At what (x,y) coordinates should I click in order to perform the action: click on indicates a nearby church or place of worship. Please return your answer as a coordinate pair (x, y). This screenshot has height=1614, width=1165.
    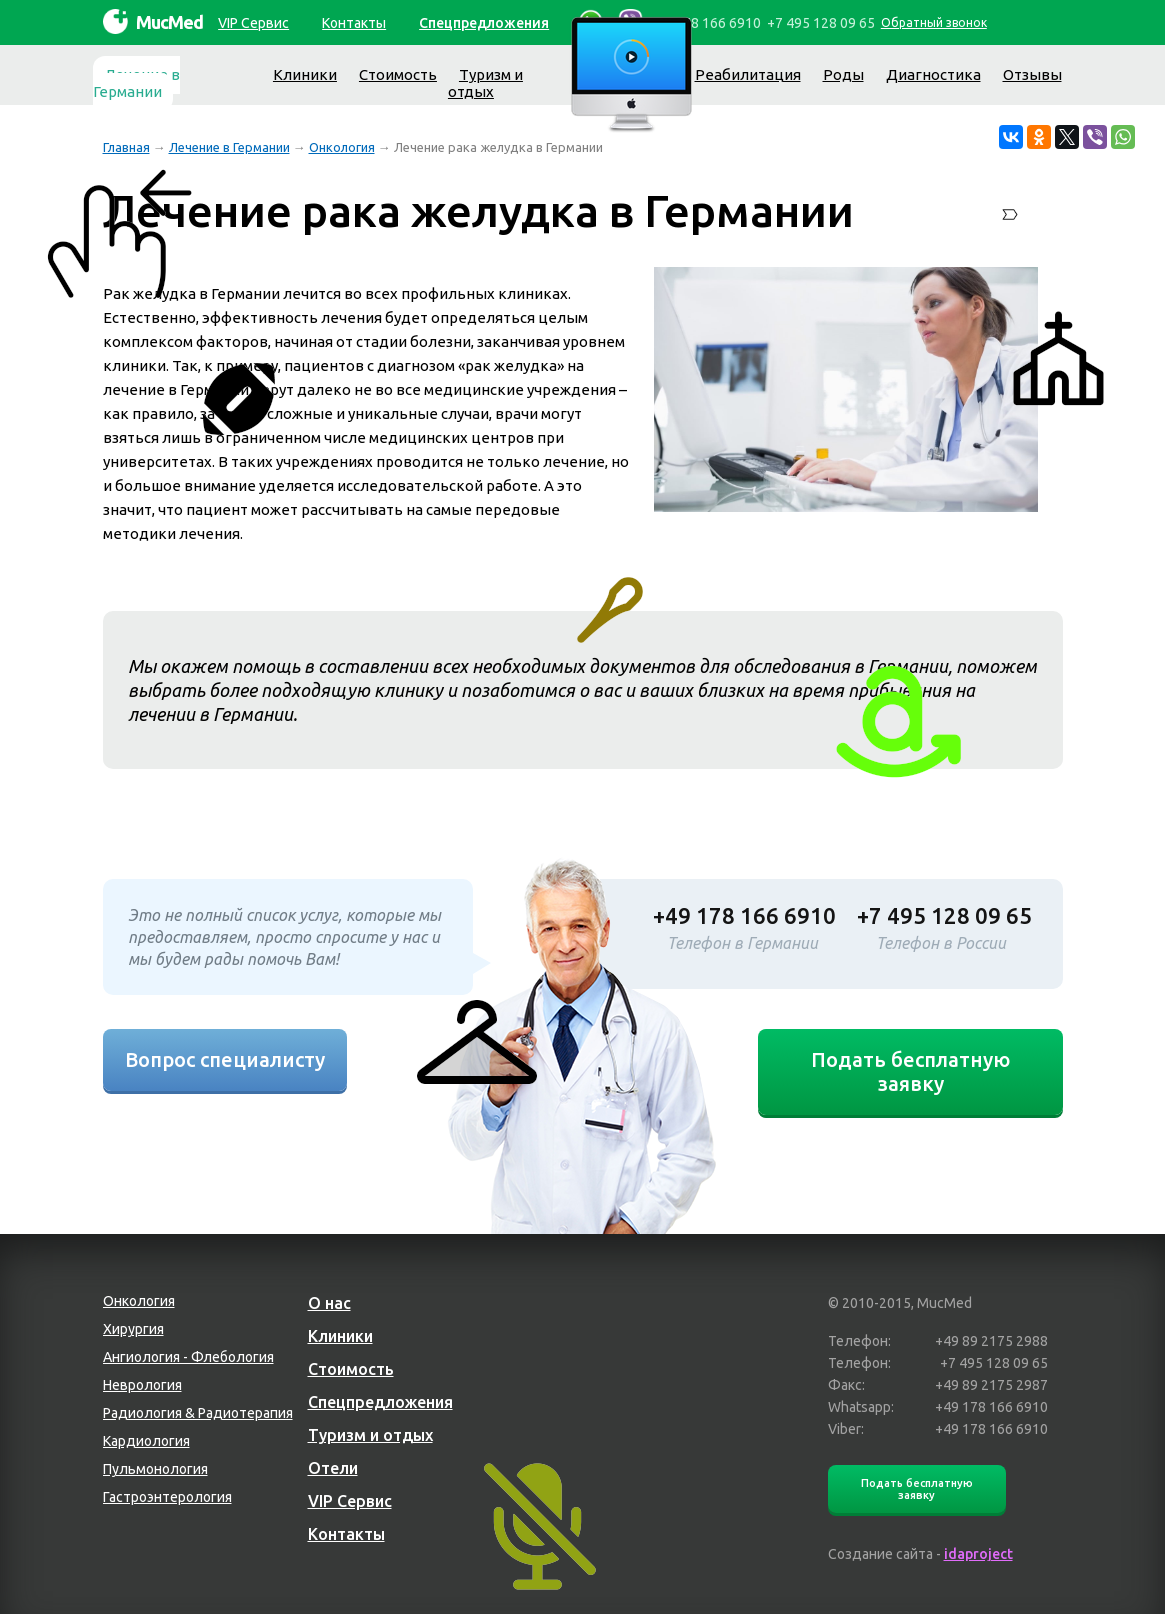
    Looking at the image, I should click on (1058, 363).